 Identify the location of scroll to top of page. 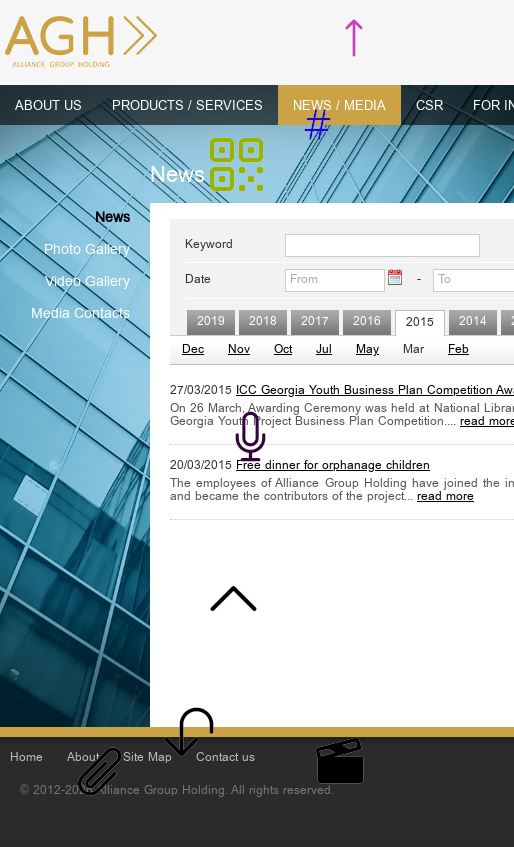
(354, 38).